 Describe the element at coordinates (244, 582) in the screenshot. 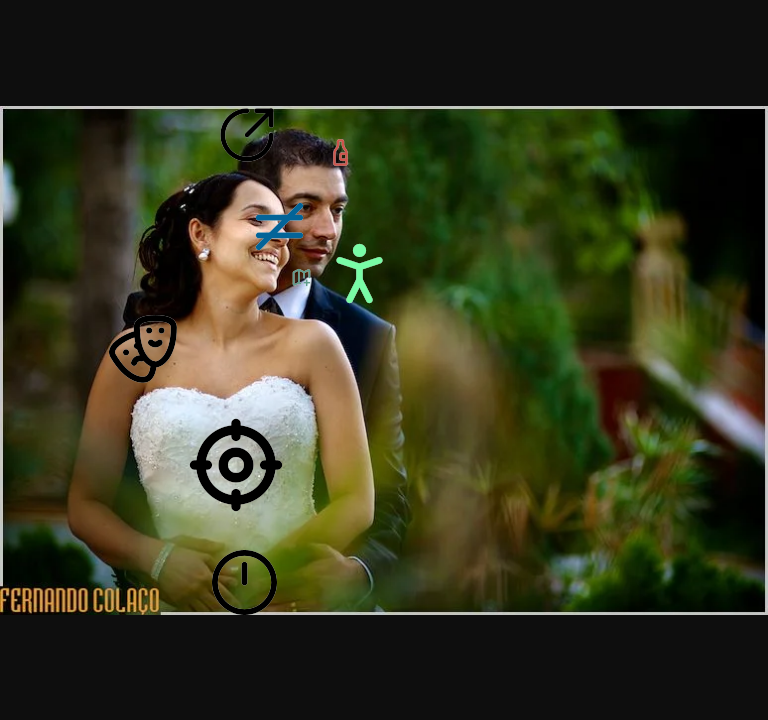

I see `indicates 12 o'clock or noon/midnight time` at that location.